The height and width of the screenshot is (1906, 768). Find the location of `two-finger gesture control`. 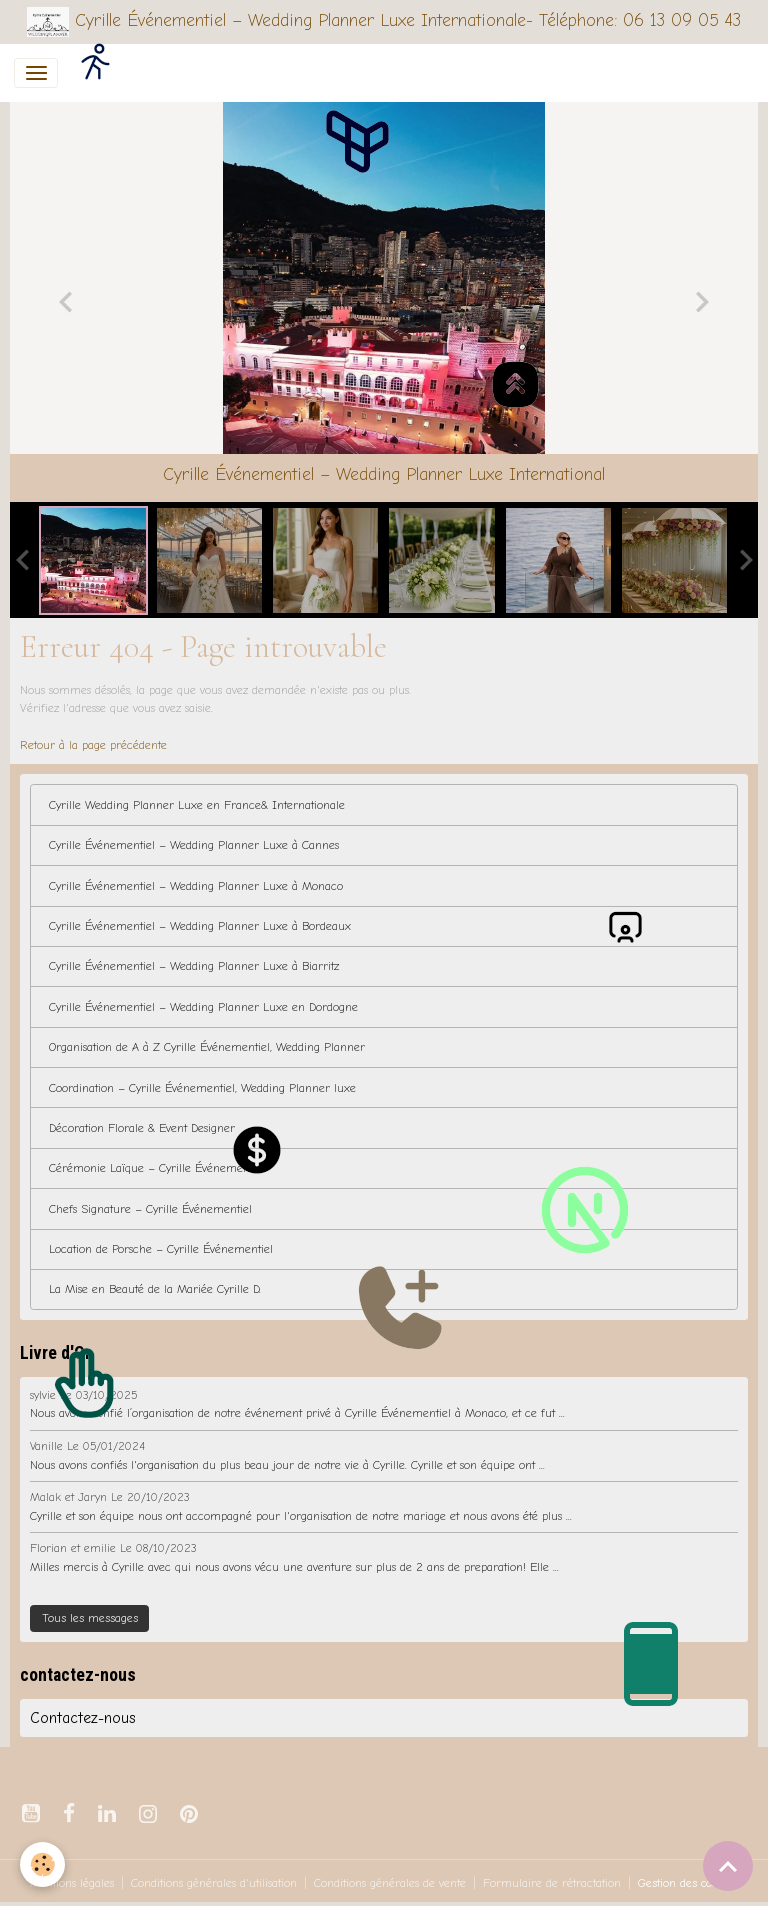

two-finger gesture control is located at coordinates (85, 1383).